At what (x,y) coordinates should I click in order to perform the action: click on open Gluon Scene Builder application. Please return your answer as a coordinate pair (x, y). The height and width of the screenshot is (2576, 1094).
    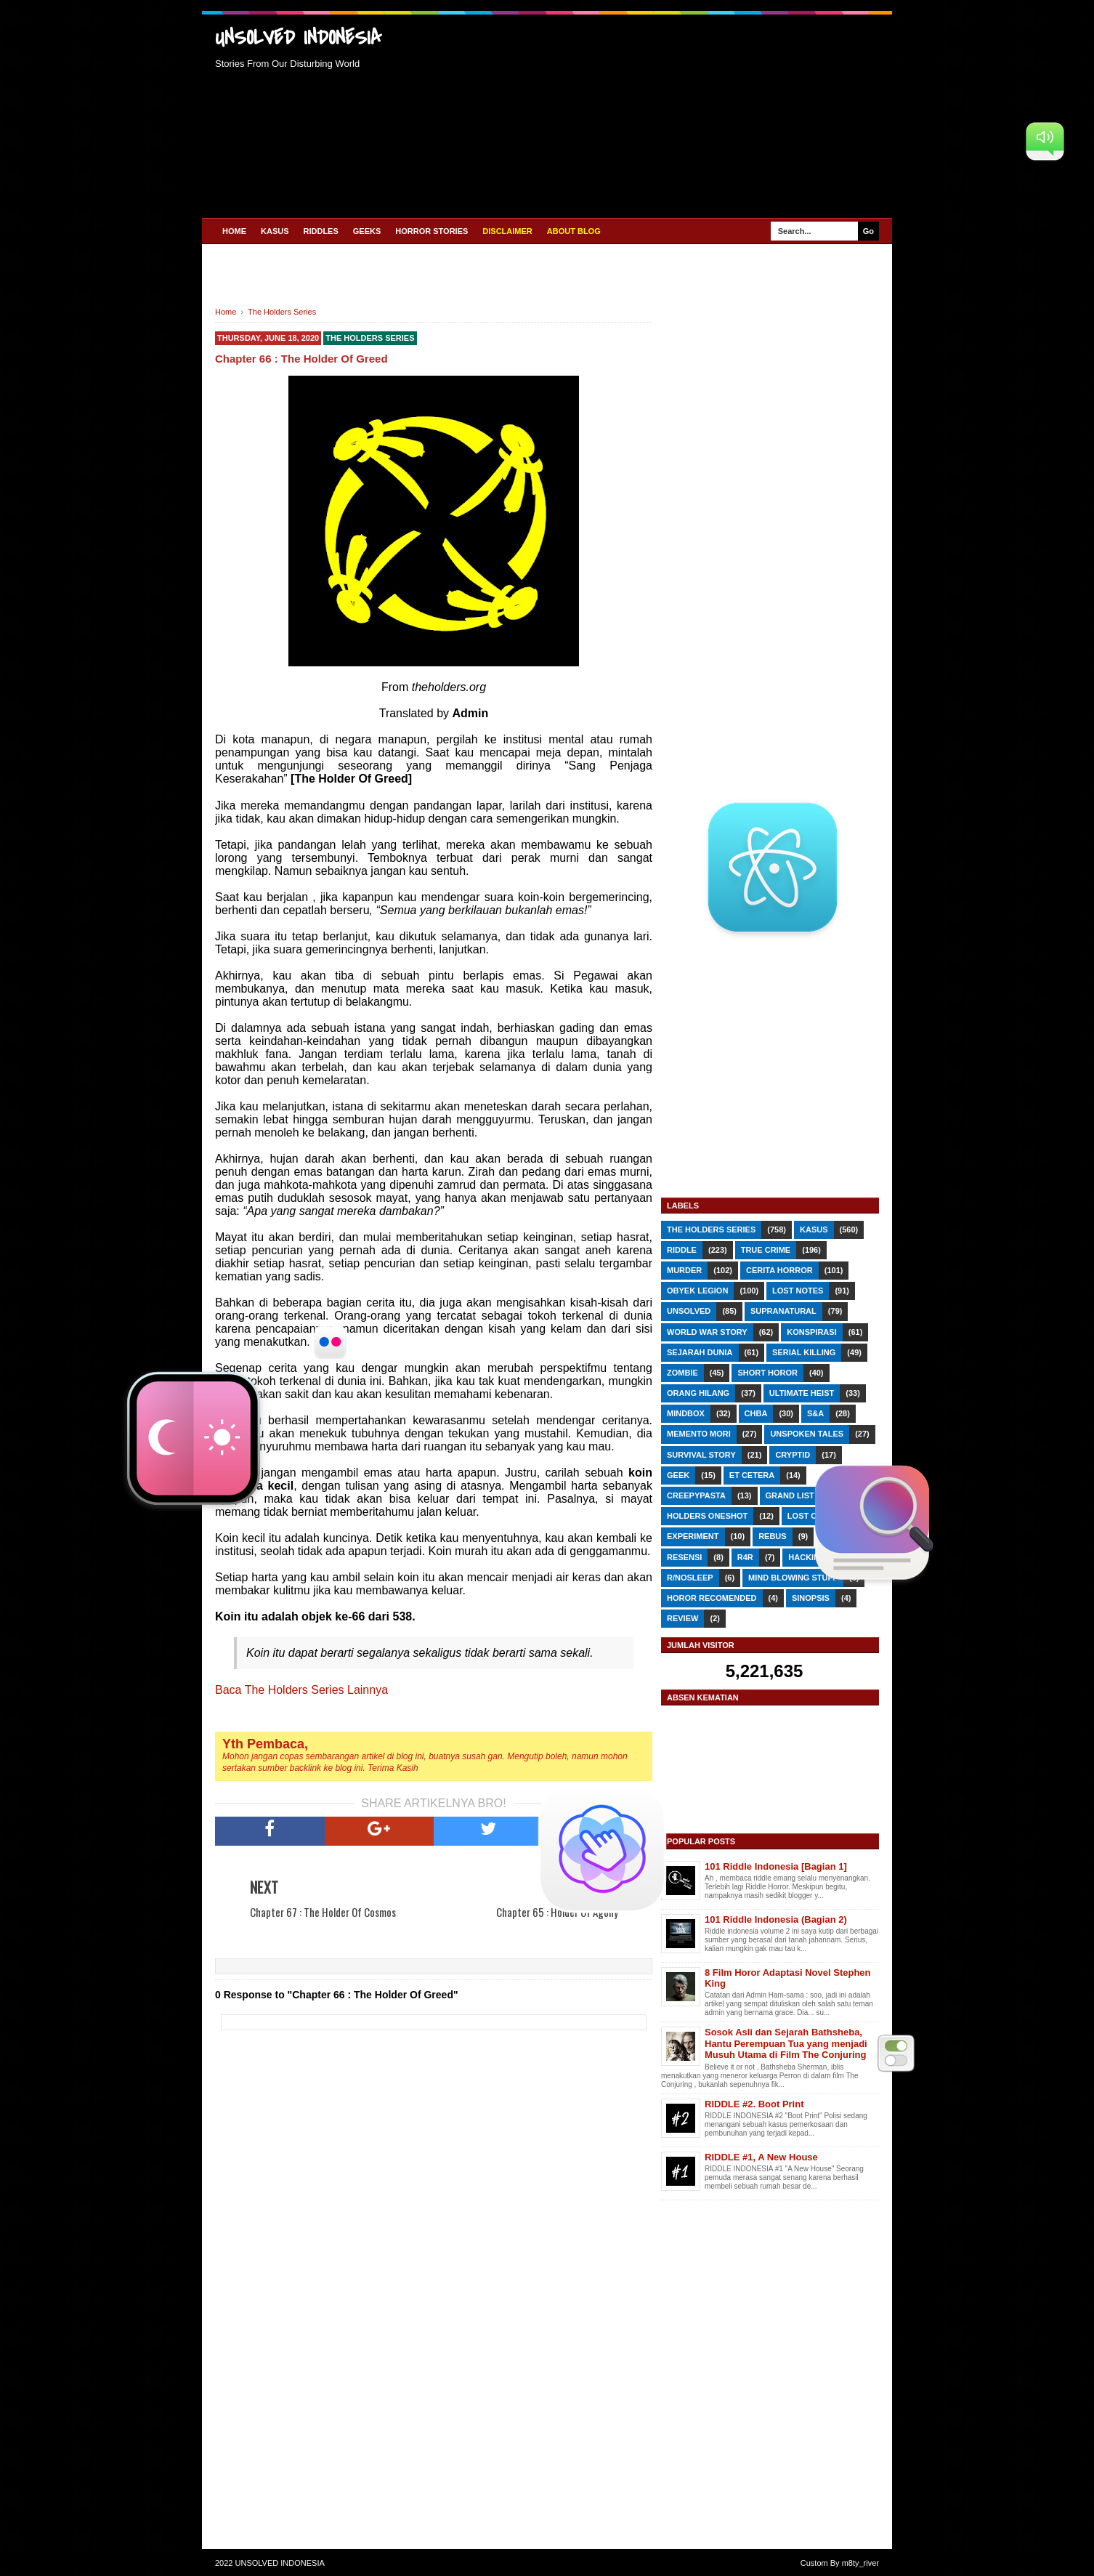
    Looking at the image, I should click on (599, 1850).